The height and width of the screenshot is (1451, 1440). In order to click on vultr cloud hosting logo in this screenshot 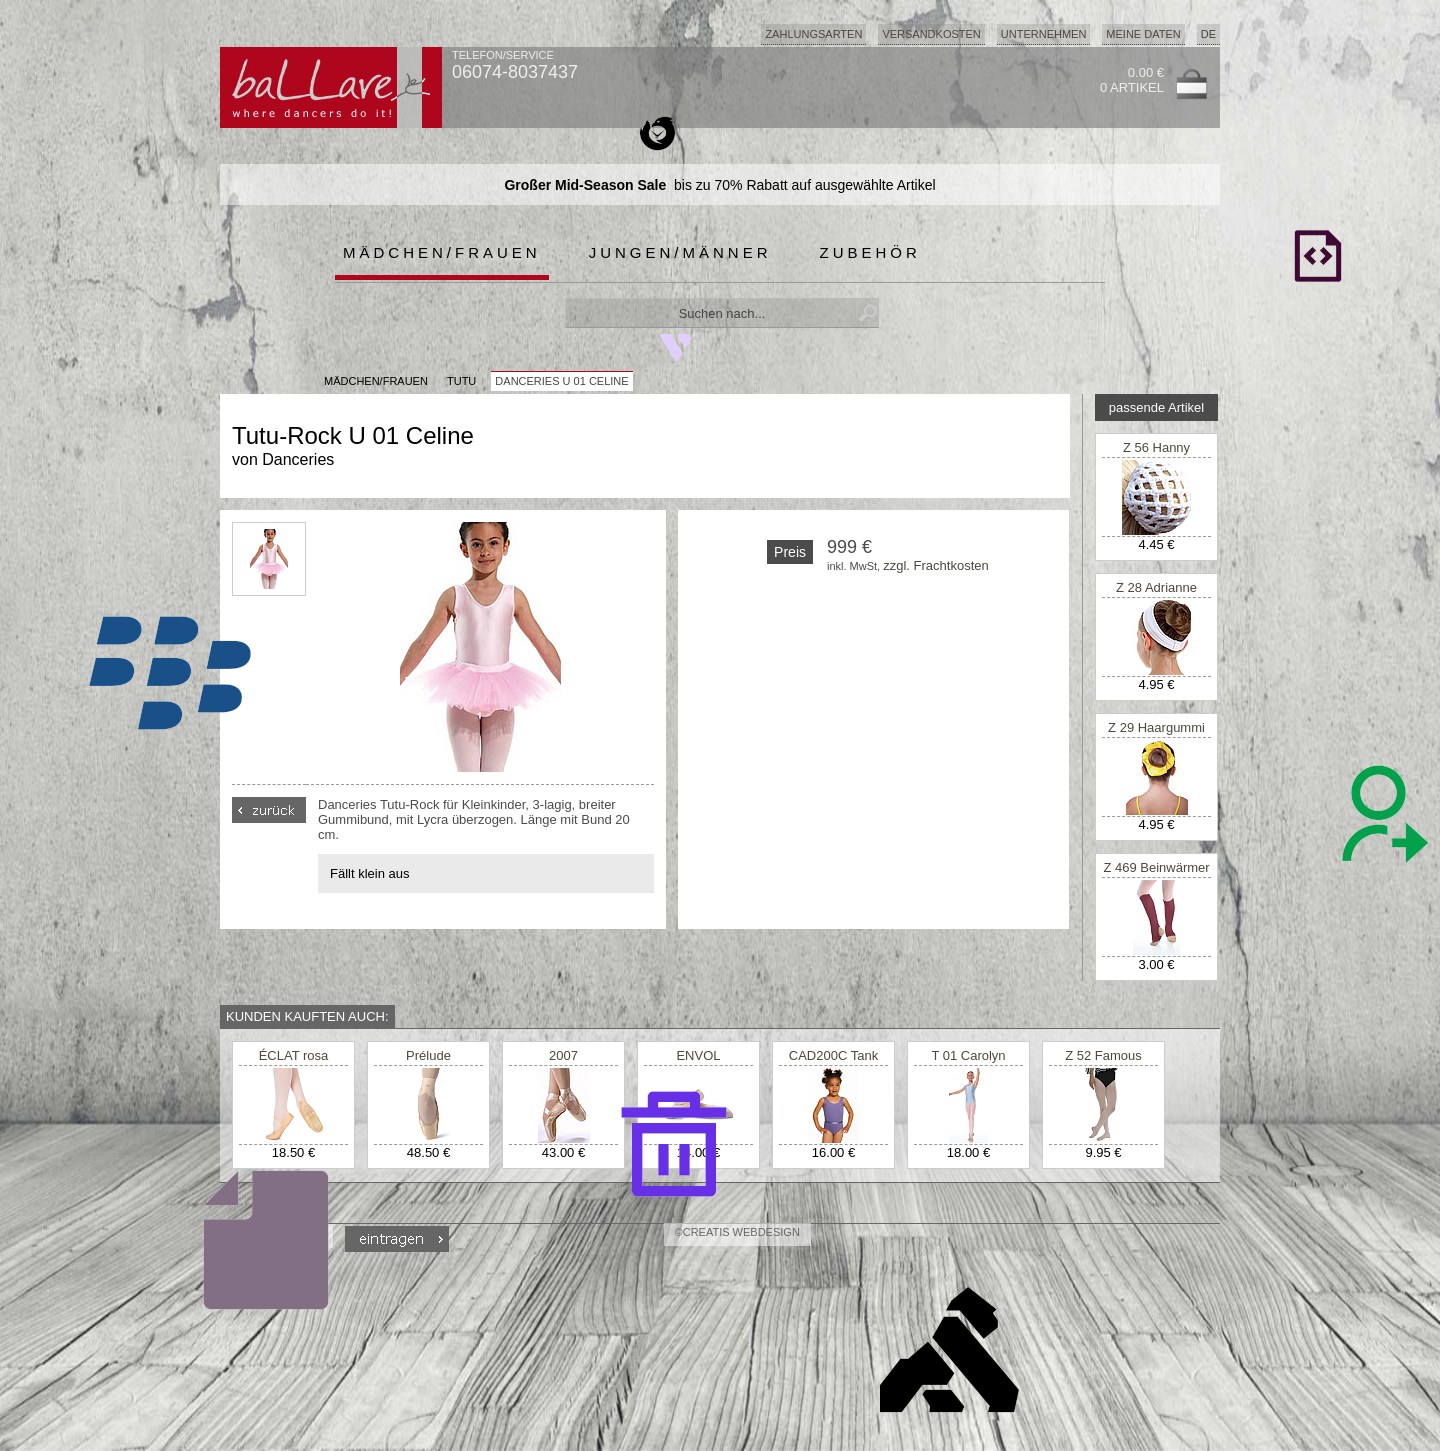, I will do `click(675, 347)`.